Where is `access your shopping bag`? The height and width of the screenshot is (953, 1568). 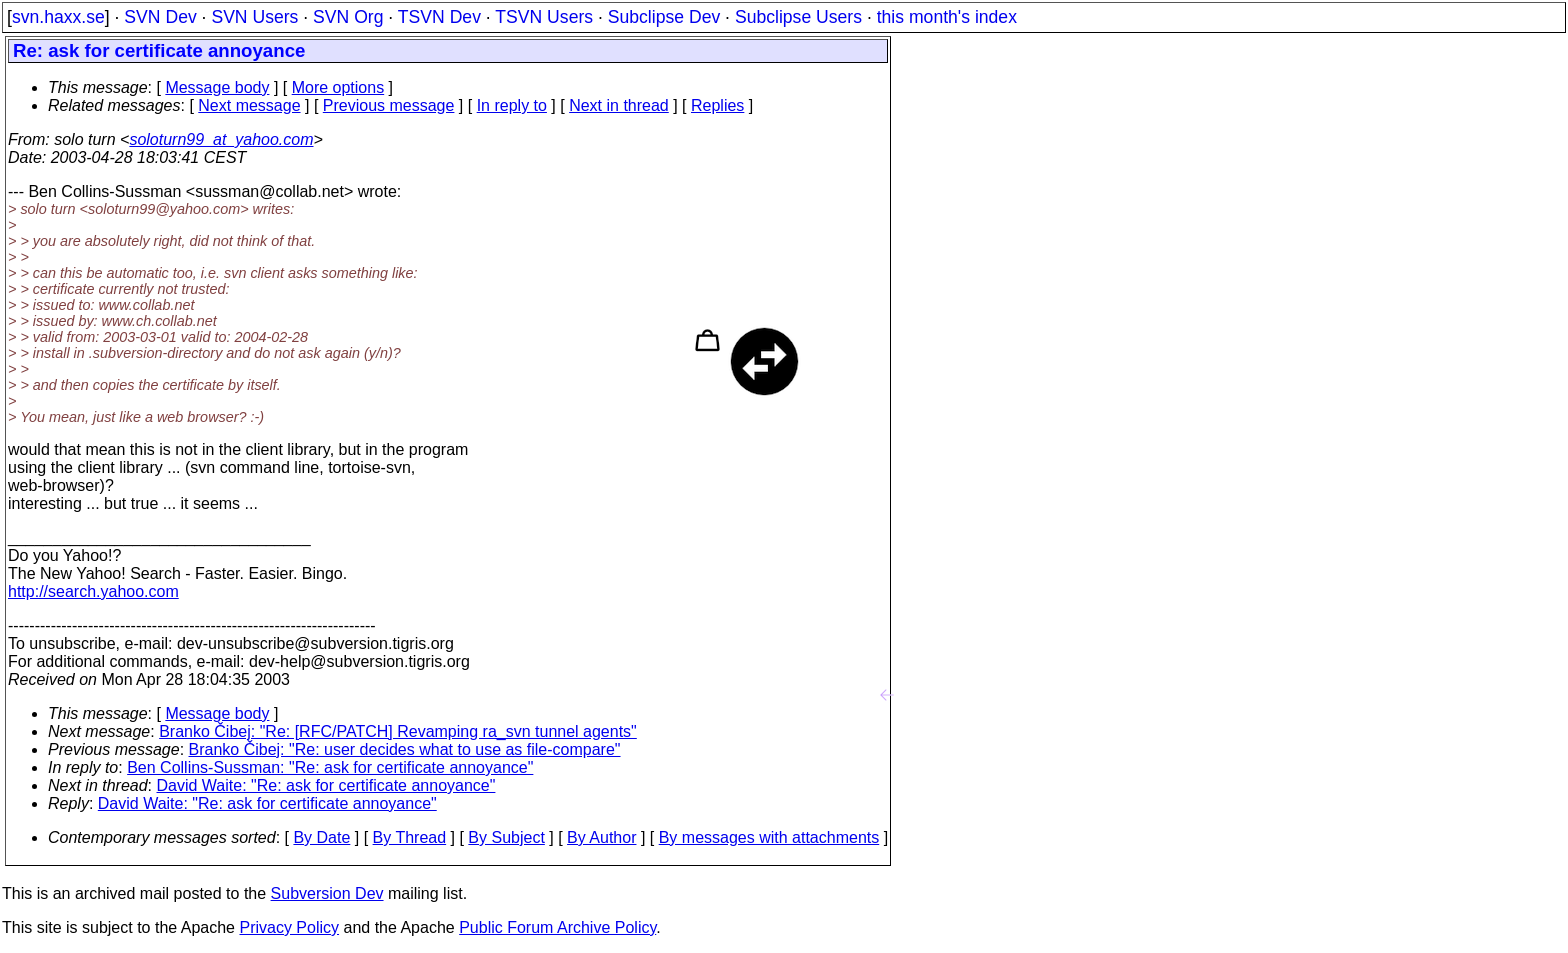 access your shopping bag is located at coordinates (707, 341).